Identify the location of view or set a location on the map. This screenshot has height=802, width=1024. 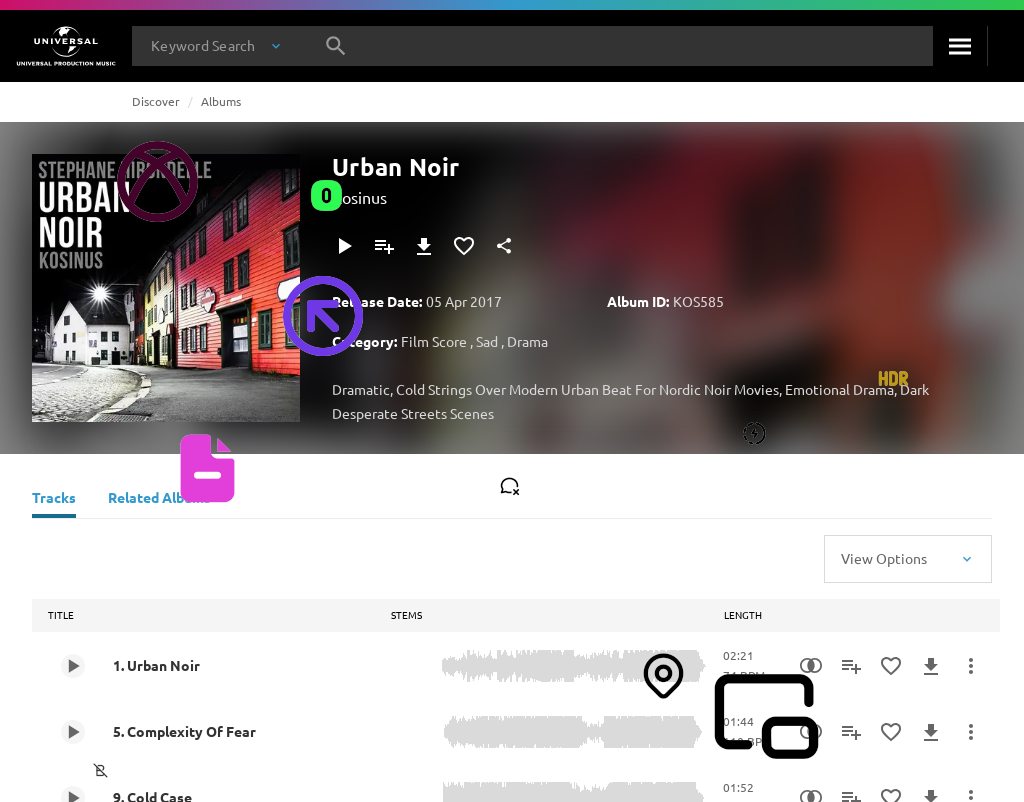
(663, 675).